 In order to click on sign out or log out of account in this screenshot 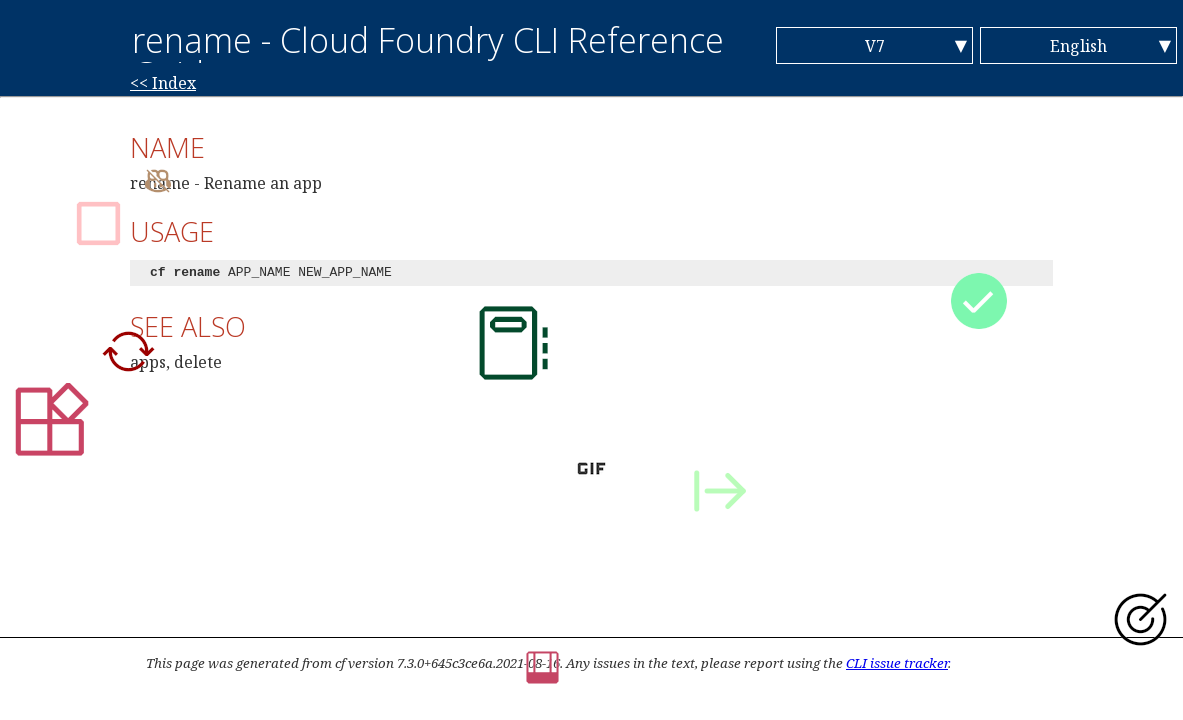, I will do `click(720, 491)`.